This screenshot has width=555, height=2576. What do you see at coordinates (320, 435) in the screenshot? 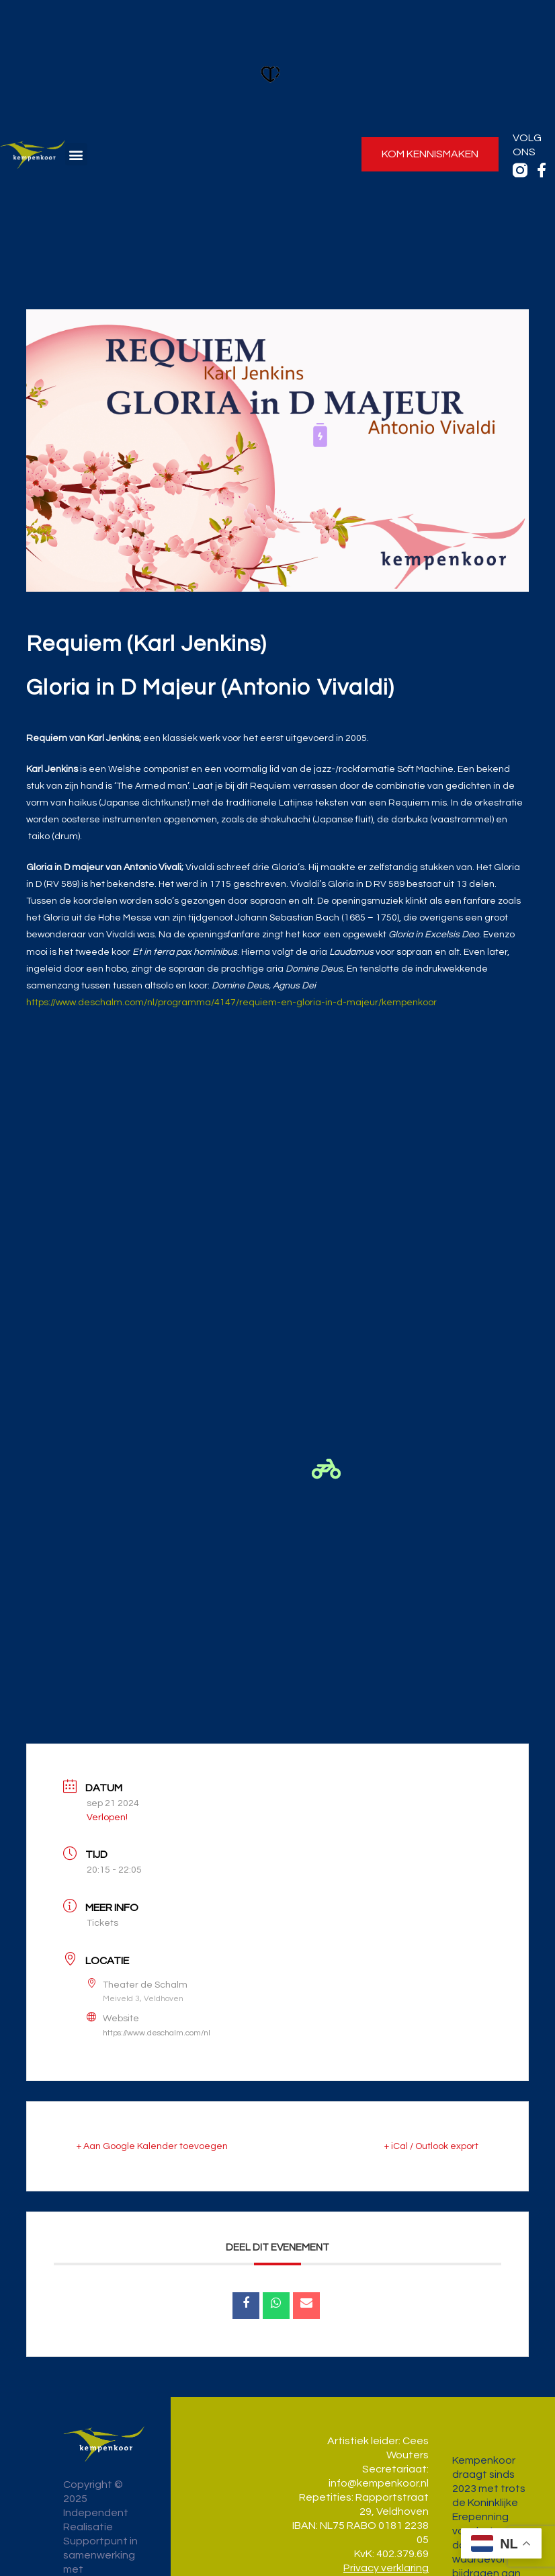
I see `indicates device is currently charging` at bounding box center [320, 435].